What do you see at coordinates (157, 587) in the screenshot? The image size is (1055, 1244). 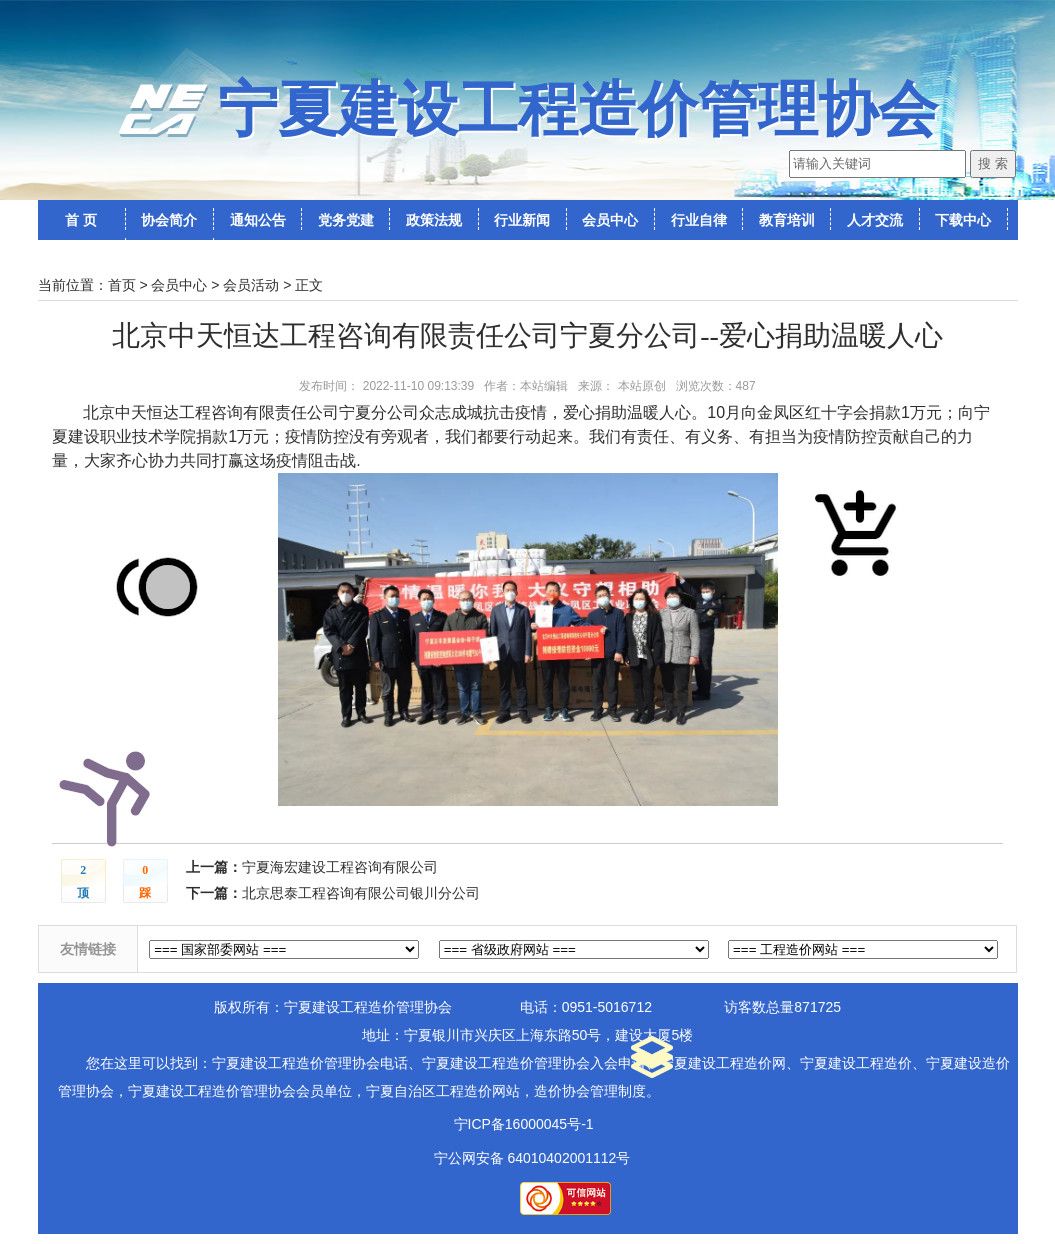 I see `access toll or payment information` at bounding box center [157, 587].